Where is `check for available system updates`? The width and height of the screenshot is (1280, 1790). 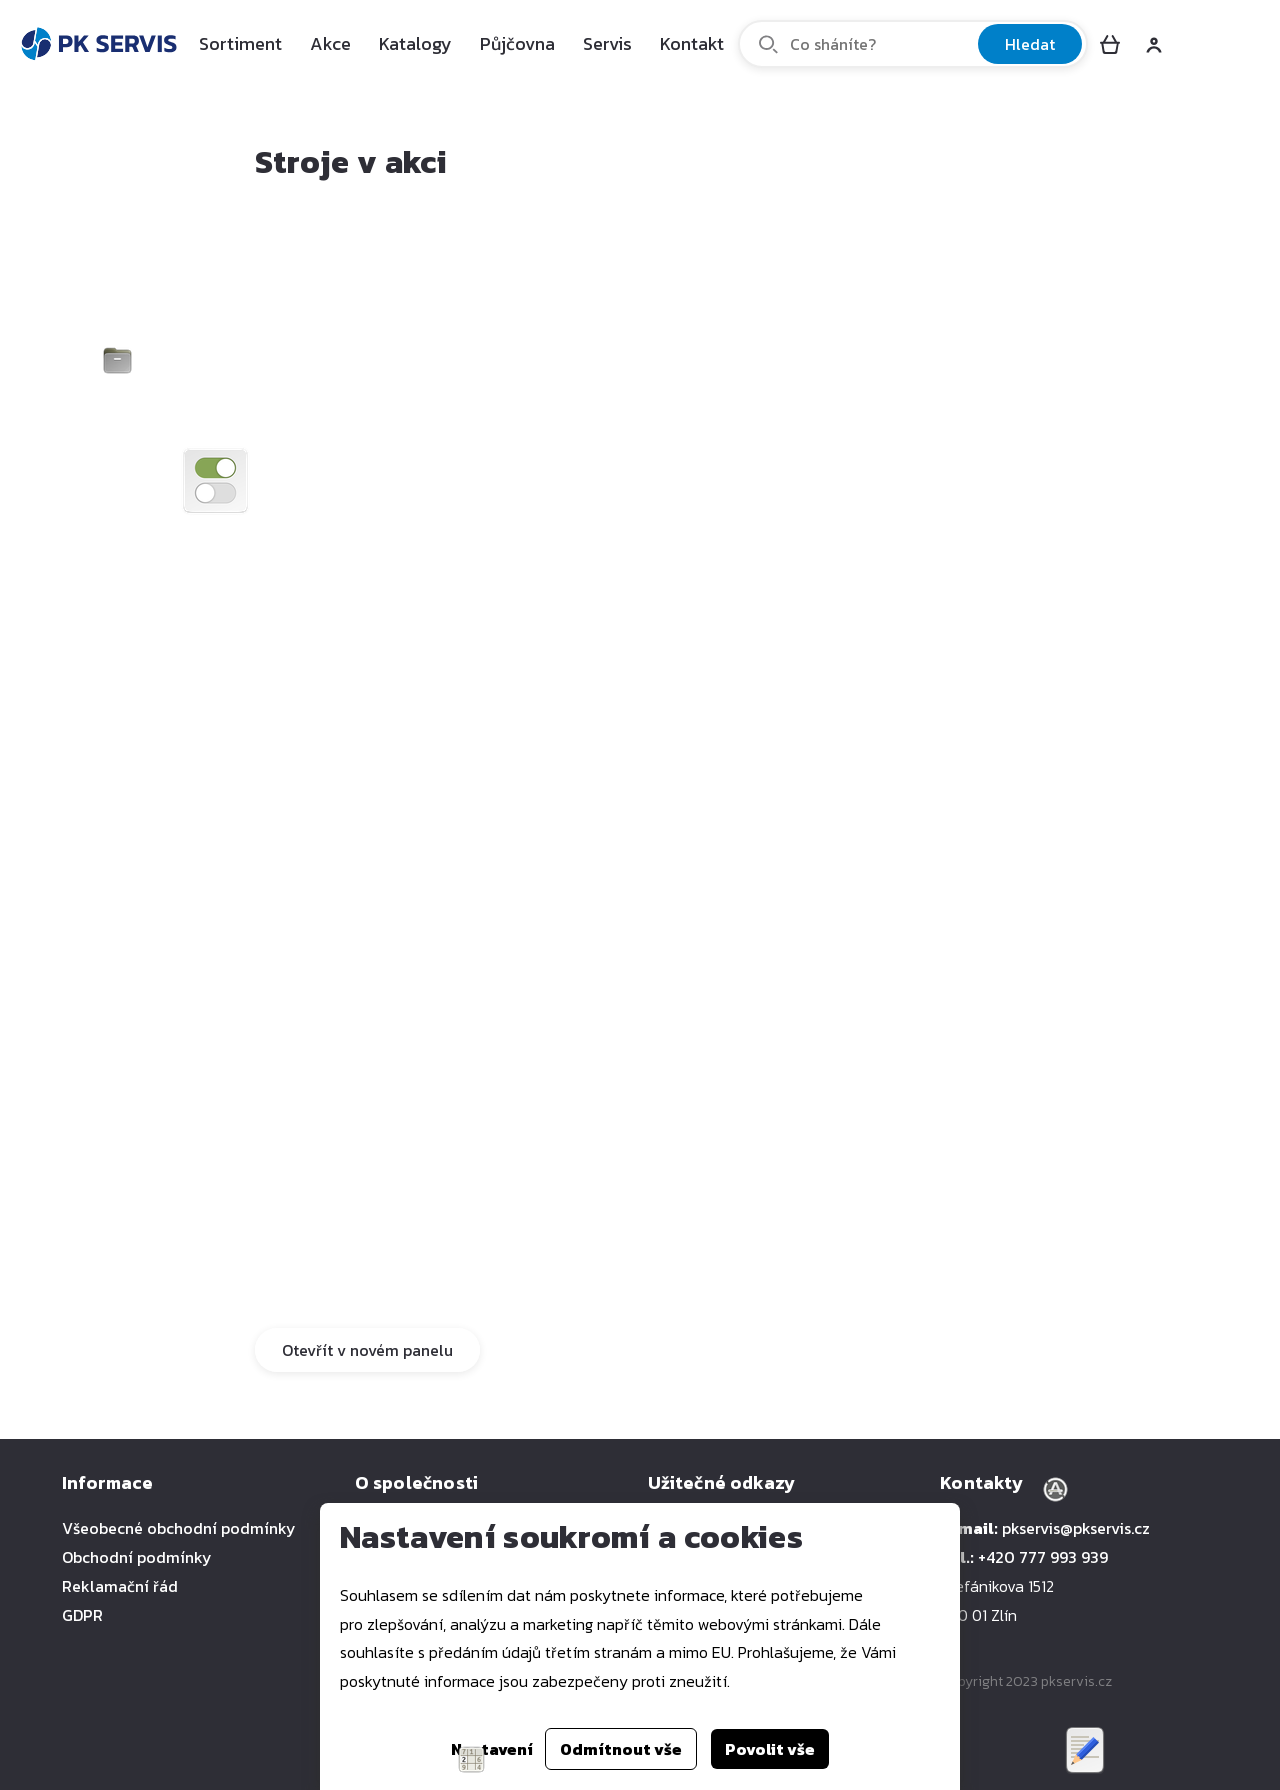
check for available system updates is located at coordinates (1055, 1489).